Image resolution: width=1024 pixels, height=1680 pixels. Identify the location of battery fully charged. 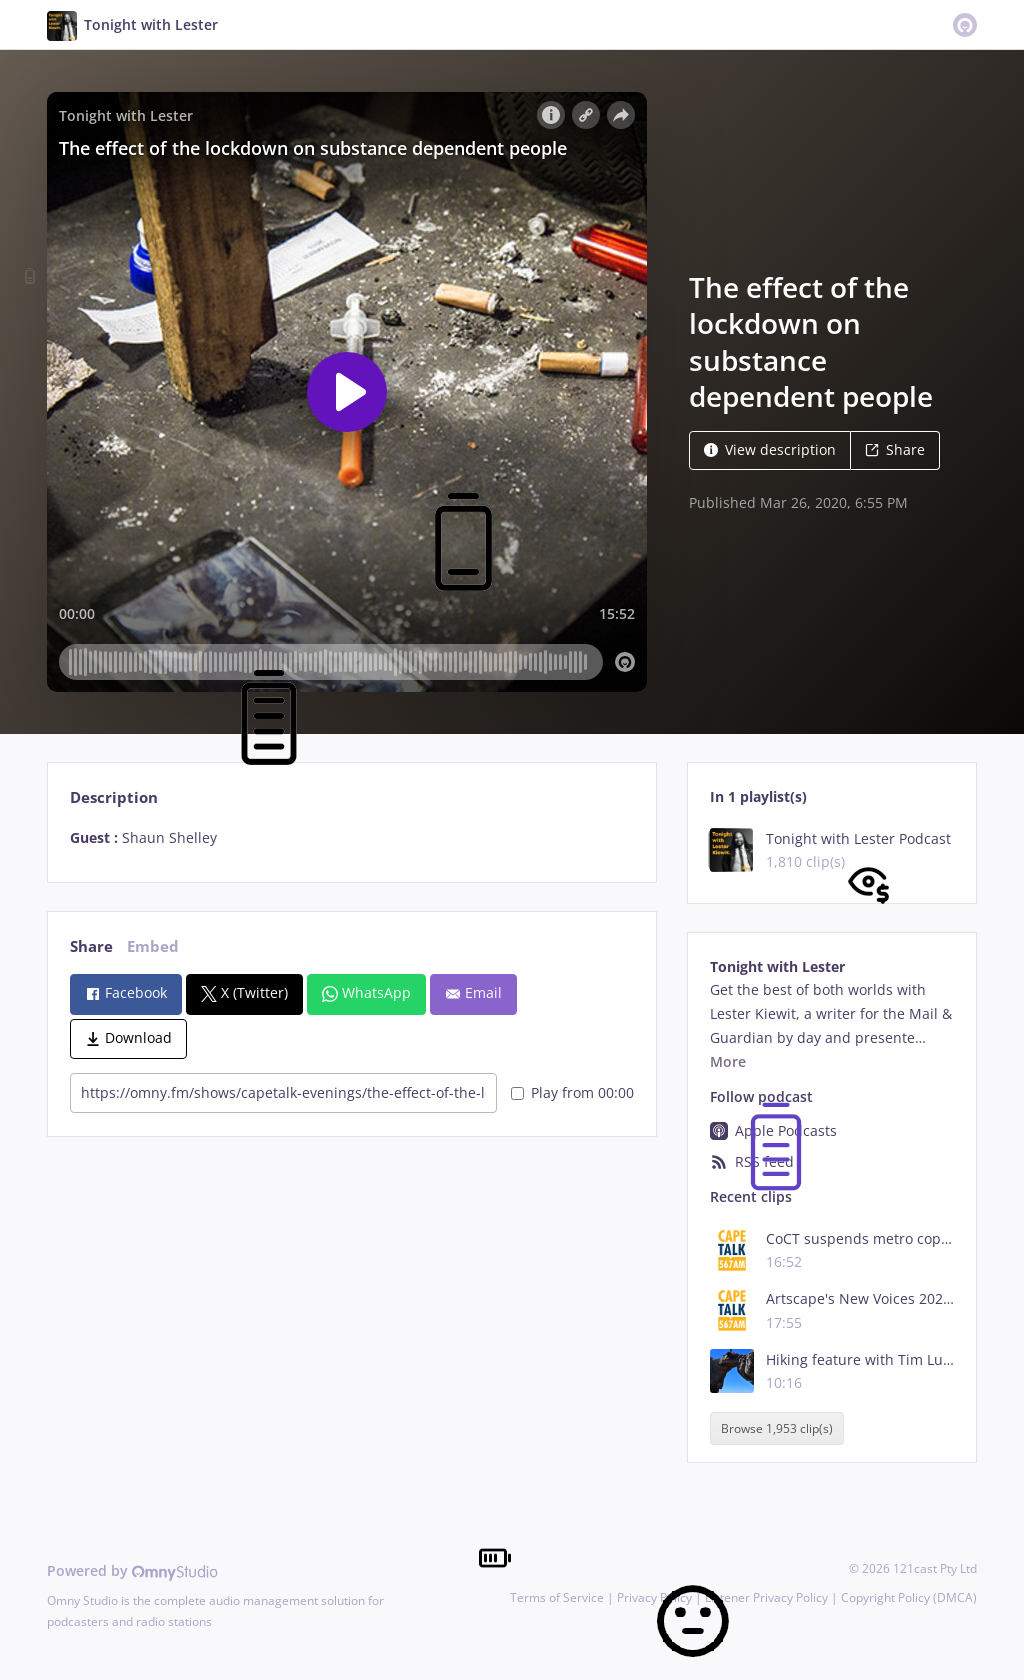
(269, 719).